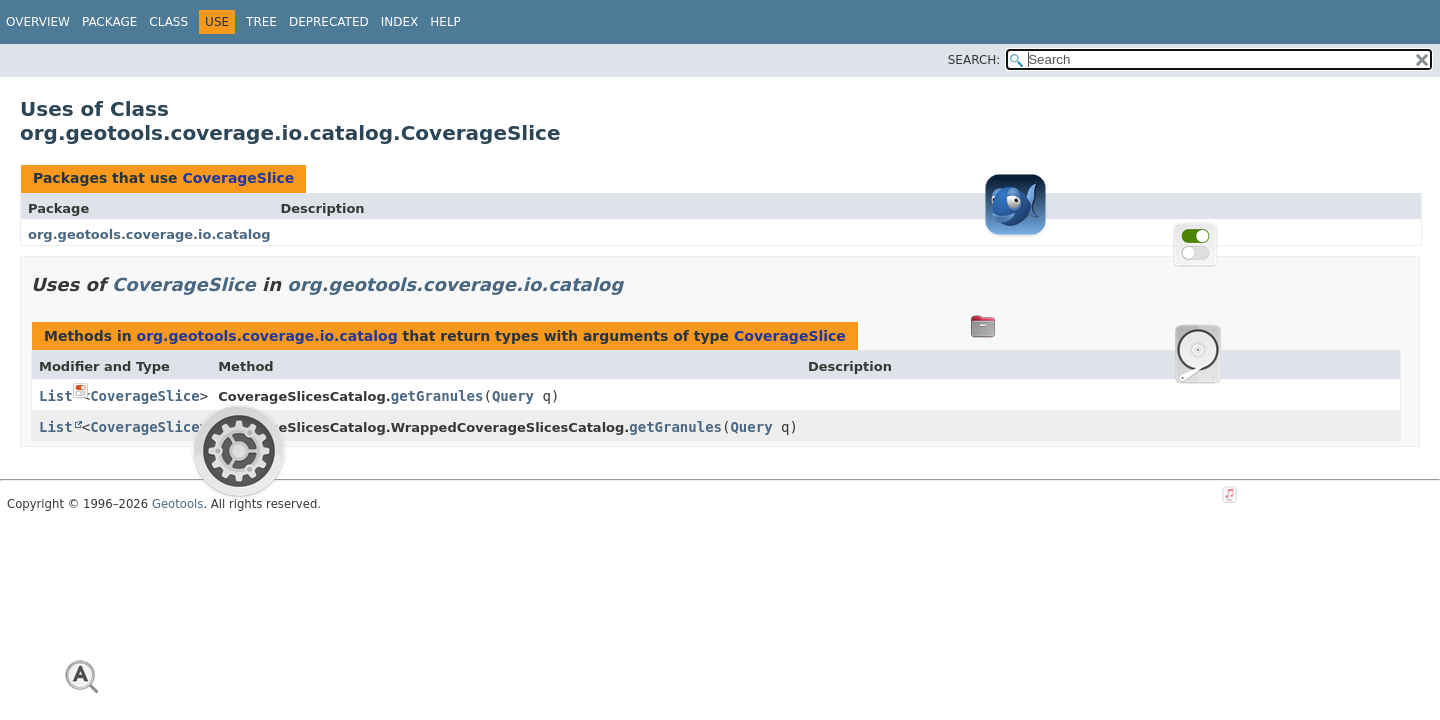 The height and width of the screenshot is (720, 1440). What do you see at coordinates (1195, 244) in the screenshot?
I see `open system settings or preferences` at bounding box center [1195, 244].